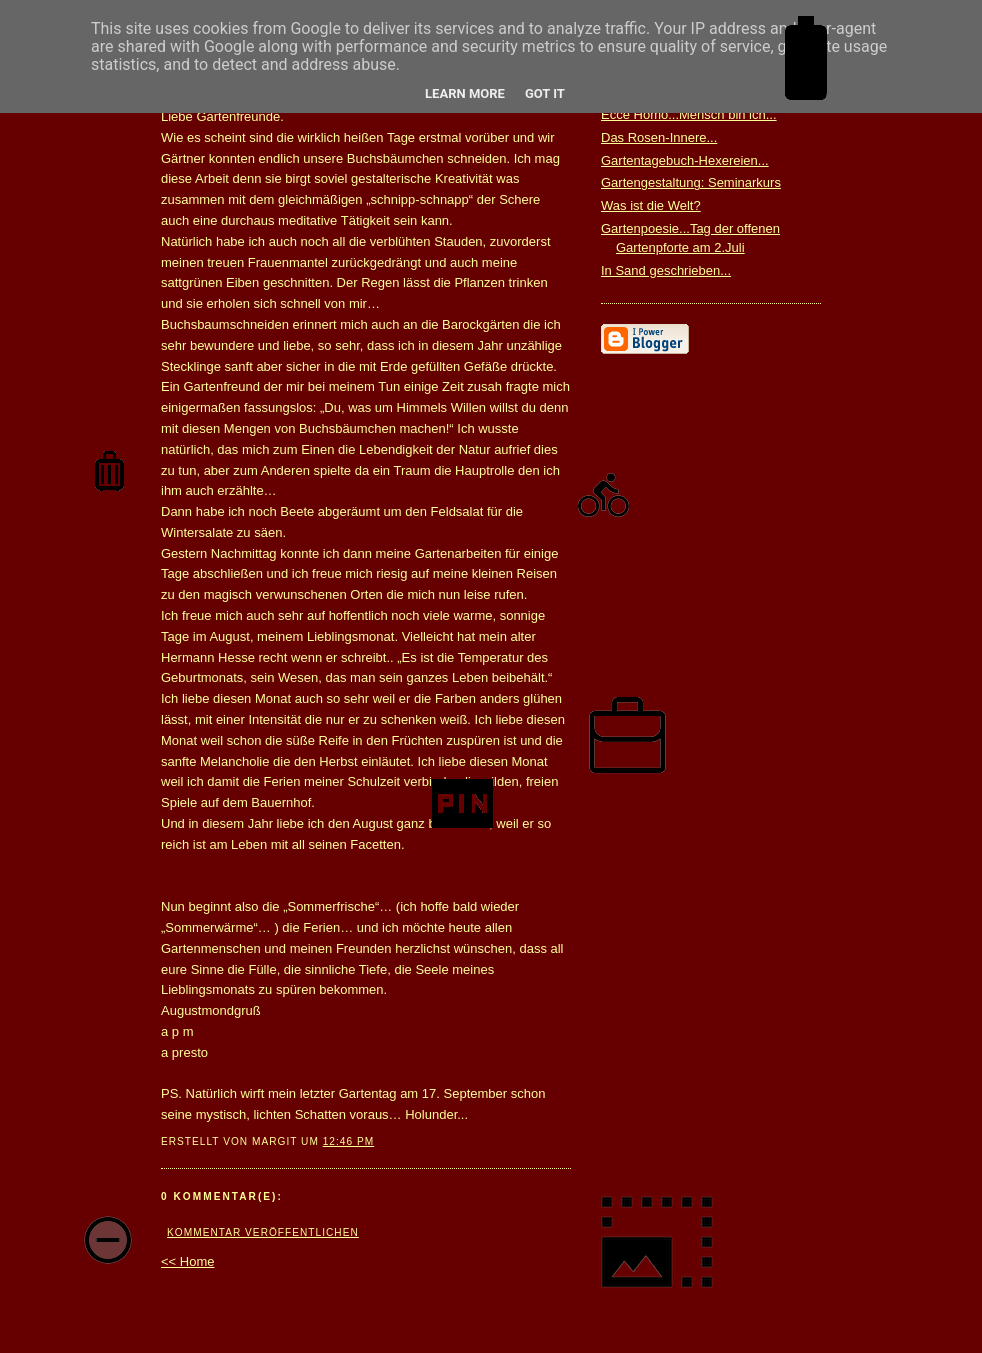 This screenshot has height=1353, width=982. I want to click on access work or business-related content, so click(627, 738).